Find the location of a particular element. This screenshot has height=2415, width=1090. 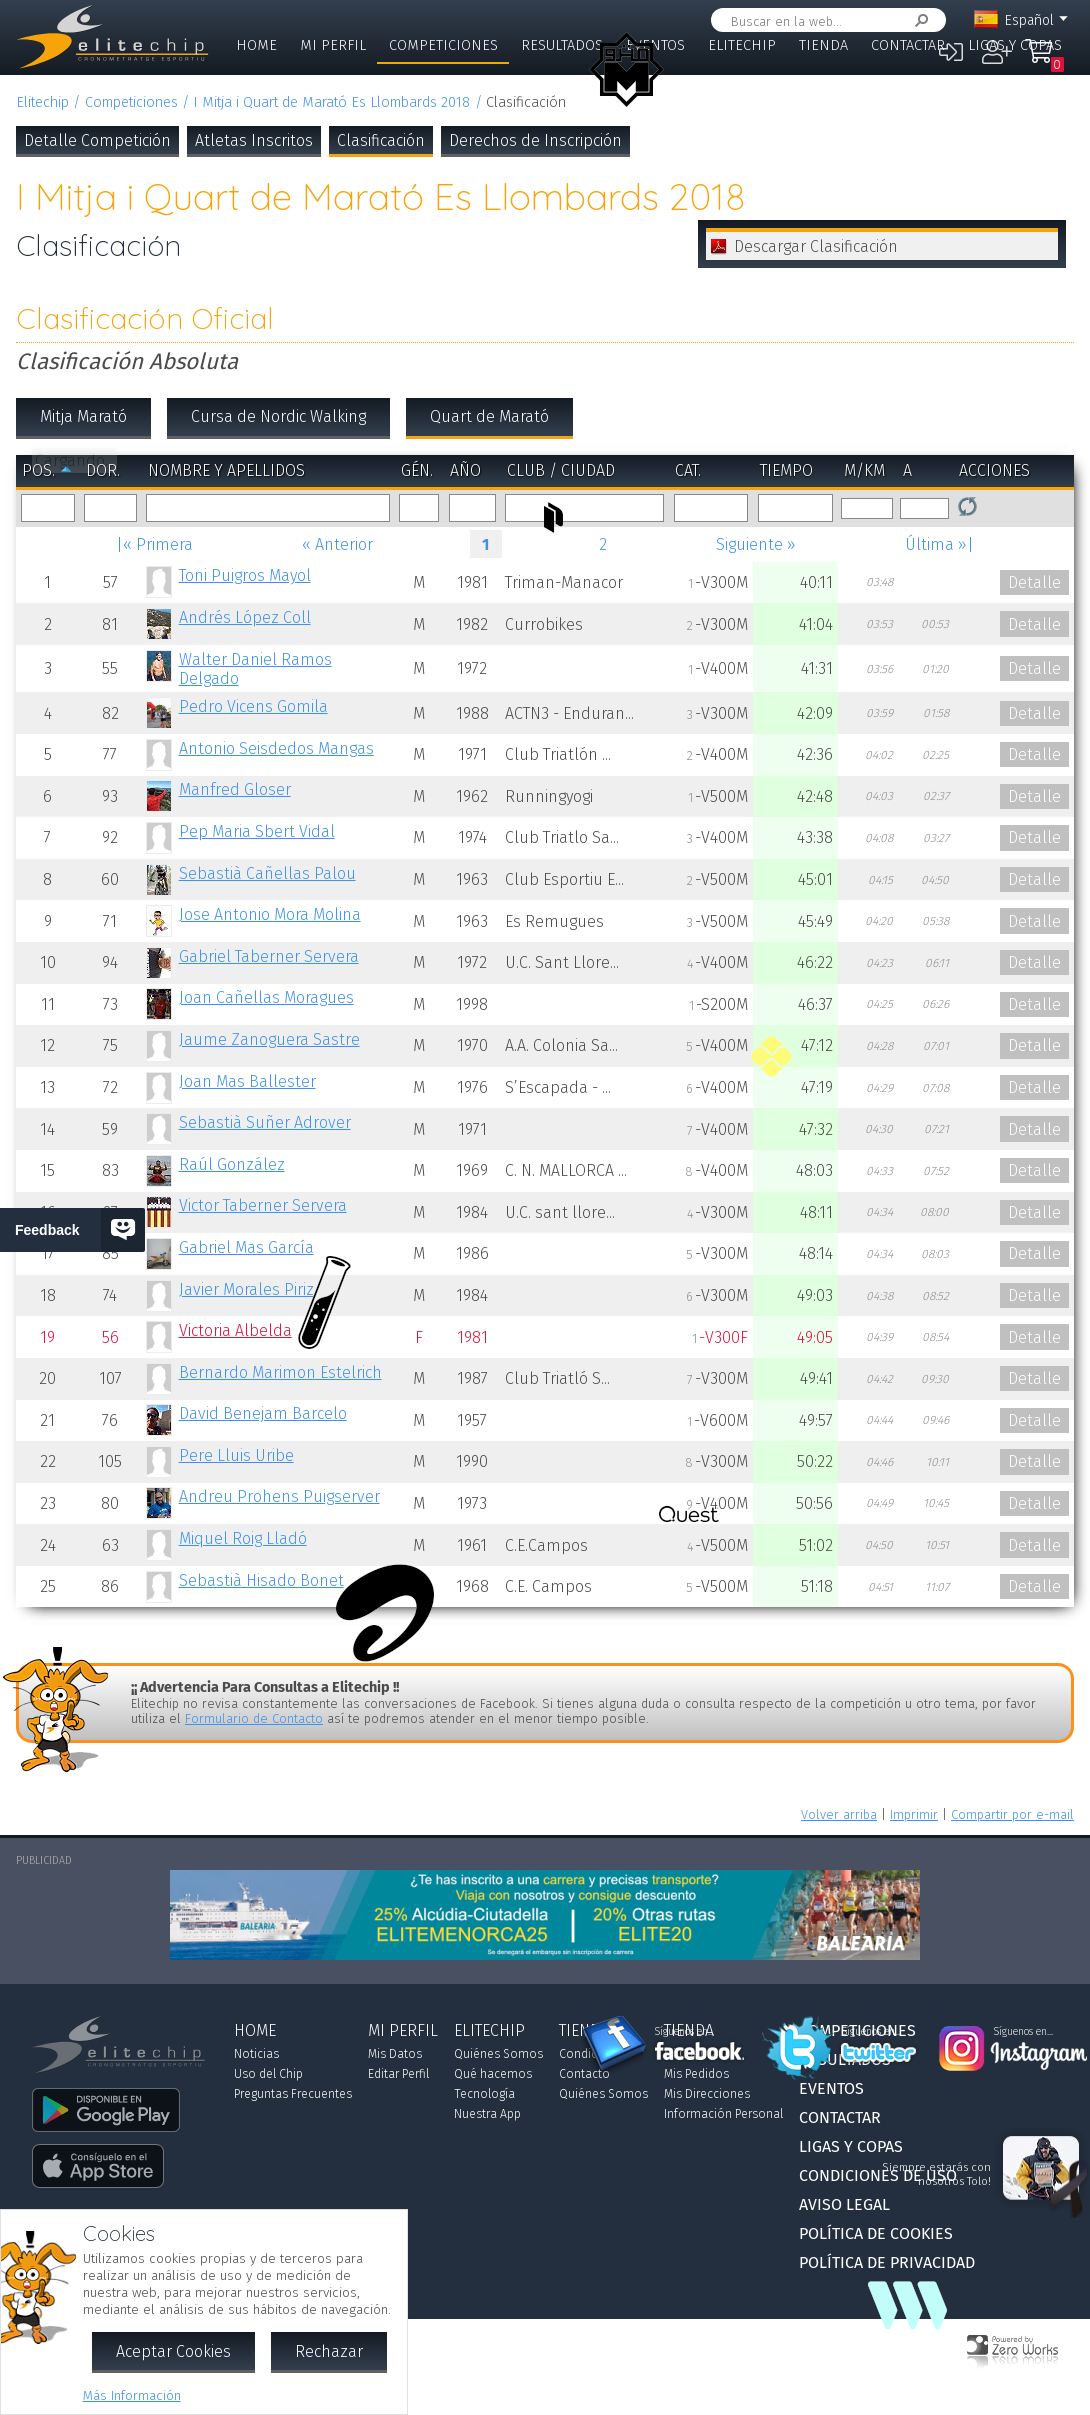

cairo metro official app or service is located at coordinates (626, 69).